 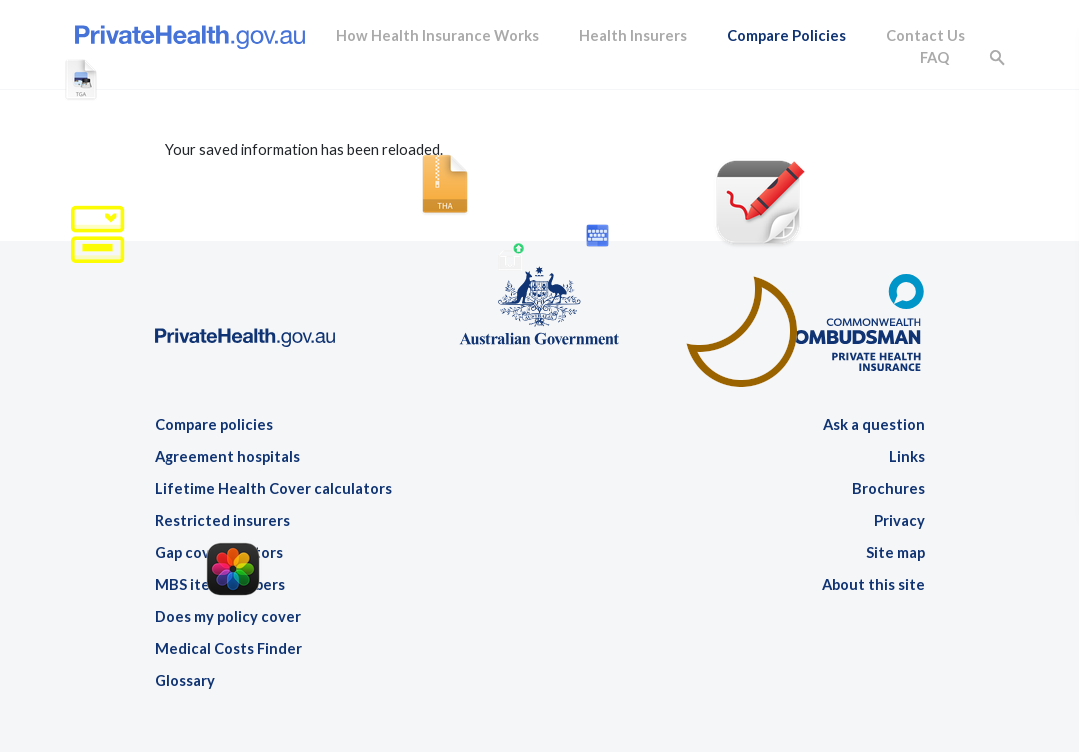 What do you see at coordinates (81, 80) in the screenshot?
I see `a TGA image file` at bounding box center [81, 80].